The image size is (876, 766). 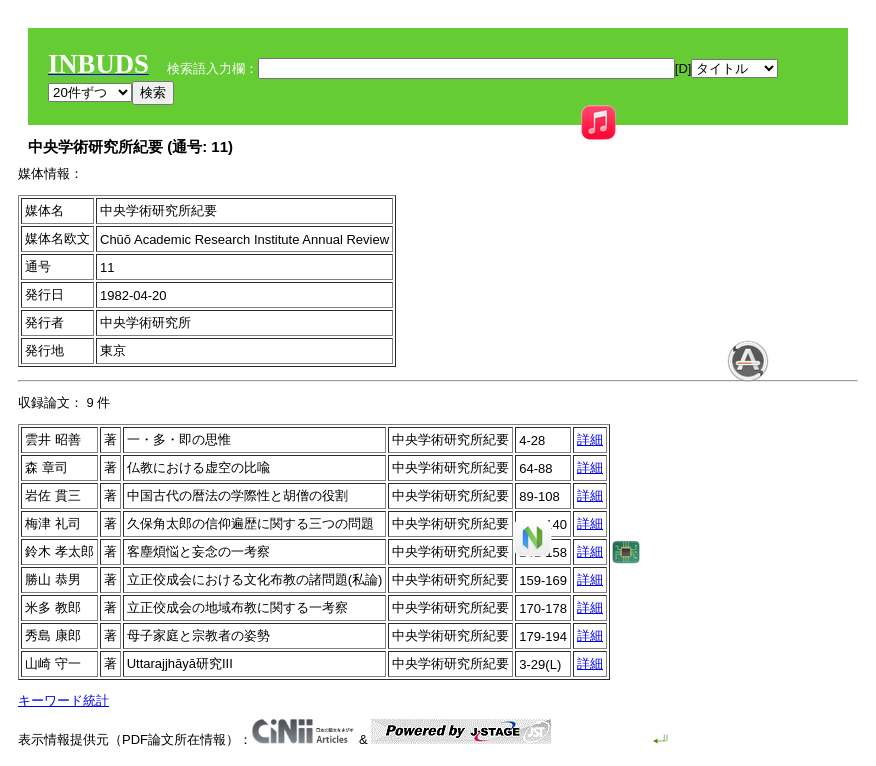 What do you see at coordinates (660, 738) in the screenshot?
I see `reply to all recipients of an email` at bounding box center [660, 738].